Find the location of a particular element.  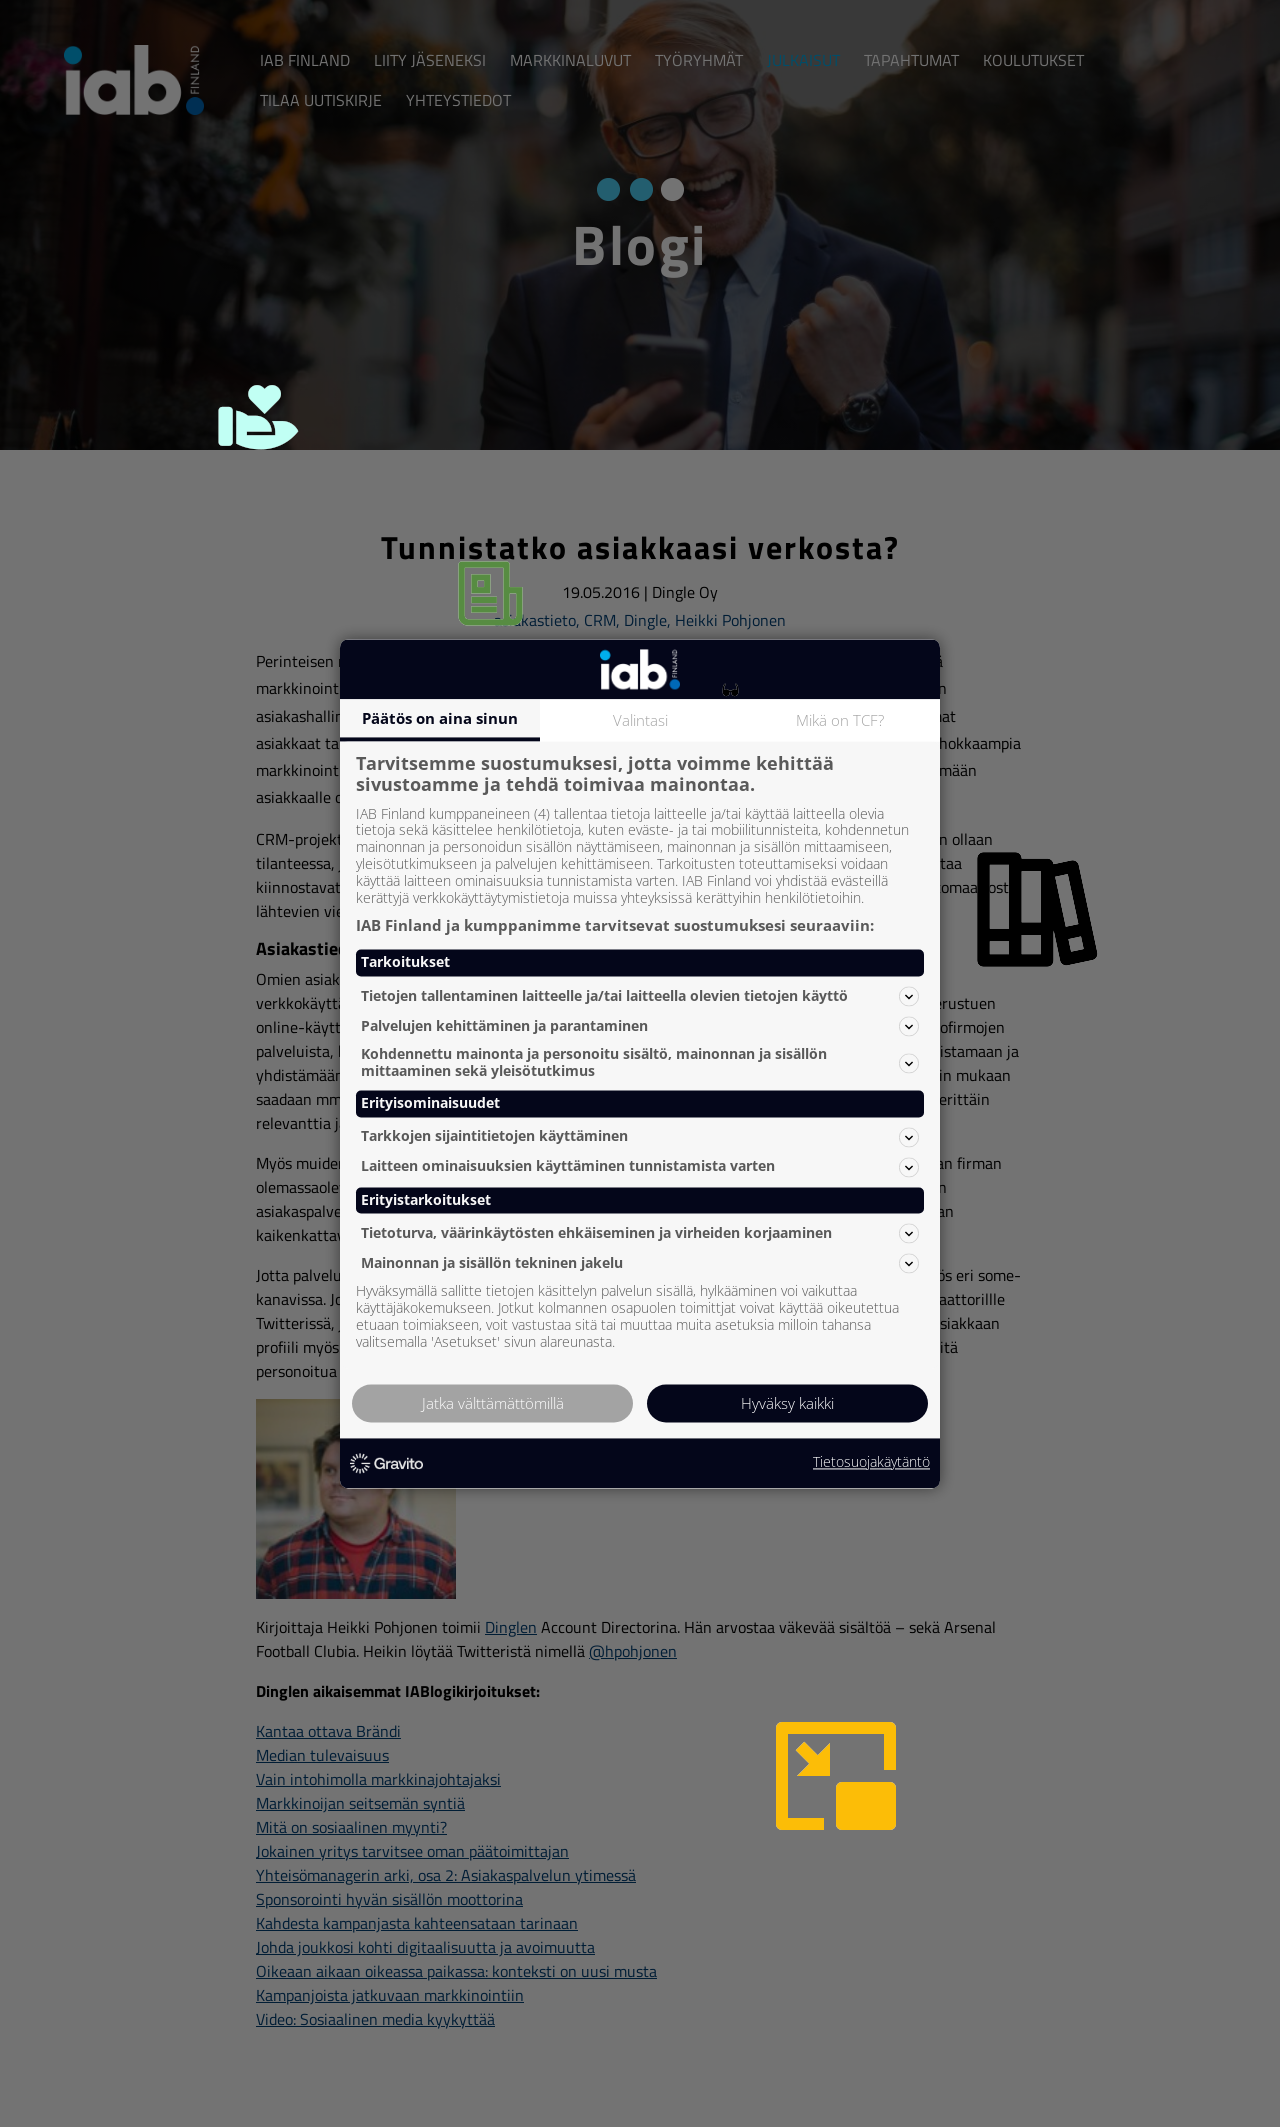

enable reading mode or accessibility features is located at coordinates (730, 690).